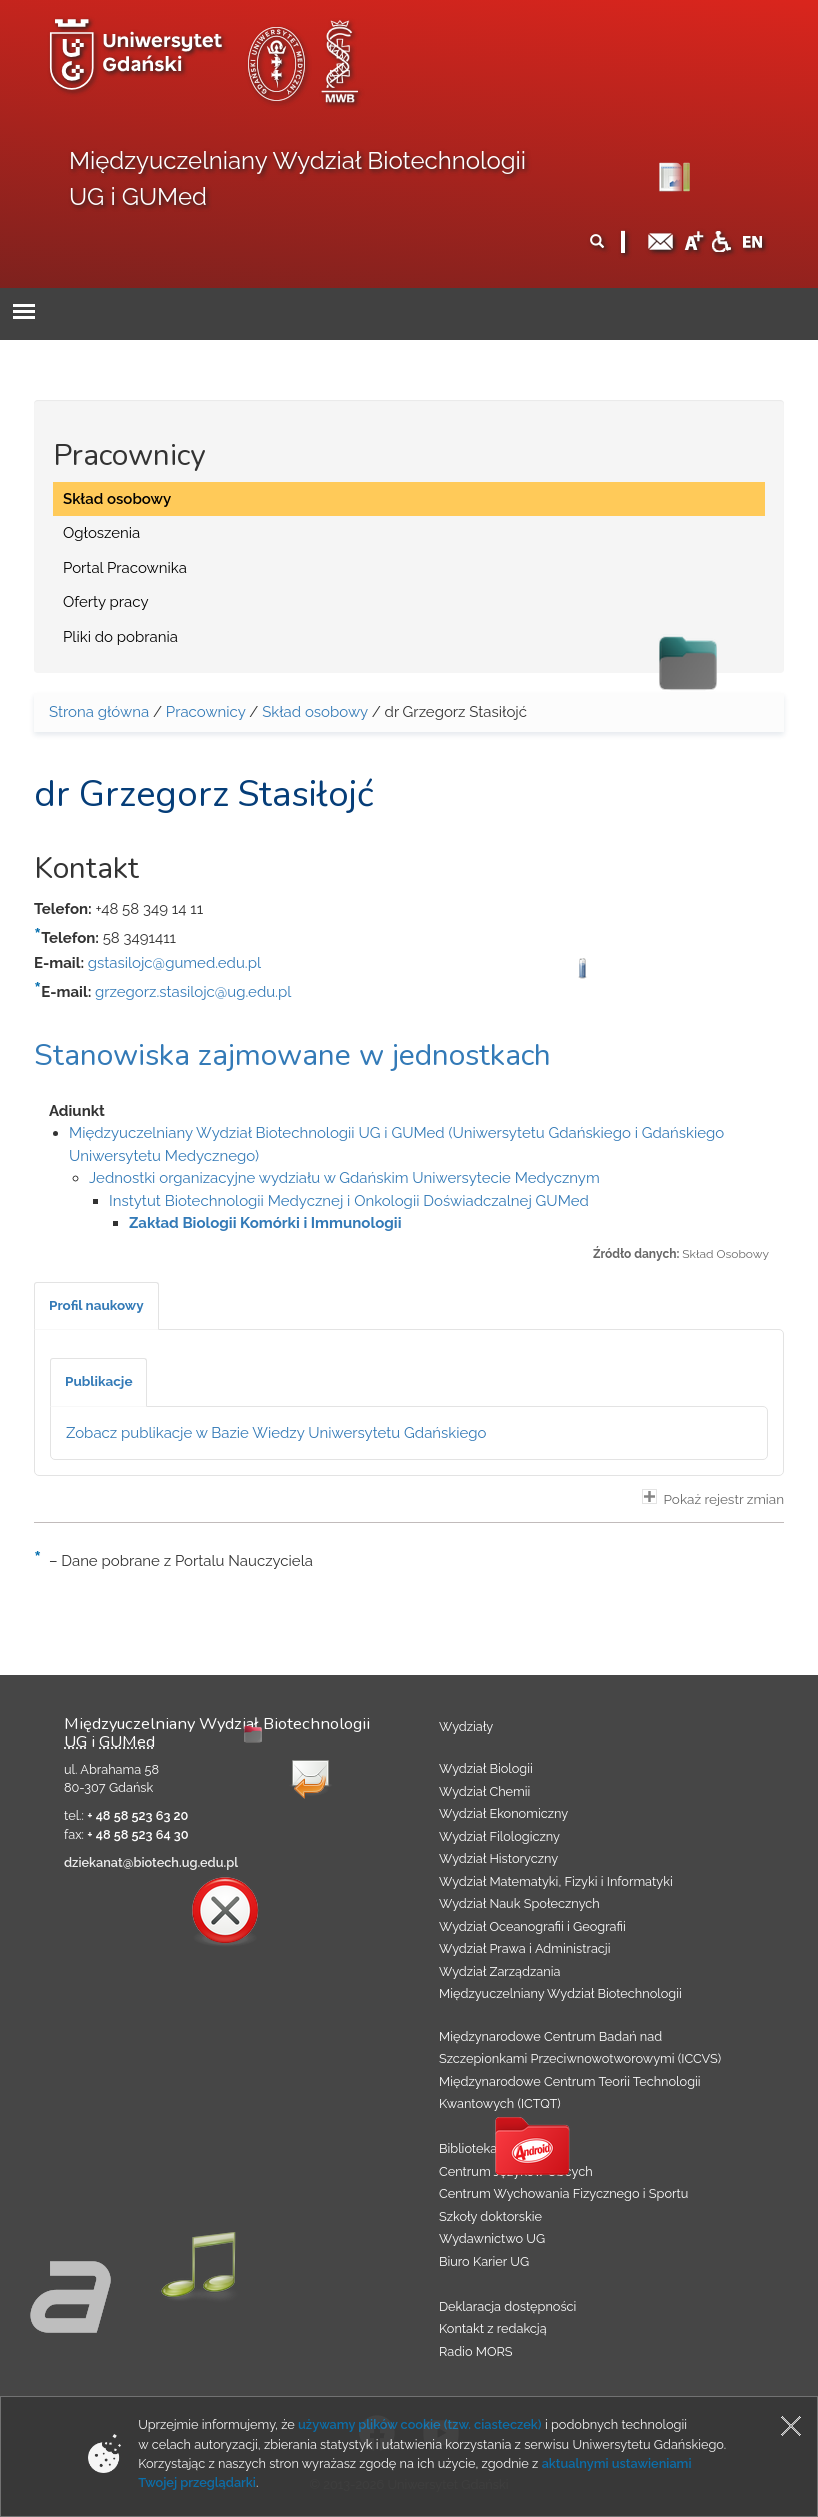 Image resolution: width=818 pixels, height=2517 pixels. What do you see at coordinates (310, 1775) in the screenshot?
I see `reply to the sender of this email` at bounding box center [310, 1775].